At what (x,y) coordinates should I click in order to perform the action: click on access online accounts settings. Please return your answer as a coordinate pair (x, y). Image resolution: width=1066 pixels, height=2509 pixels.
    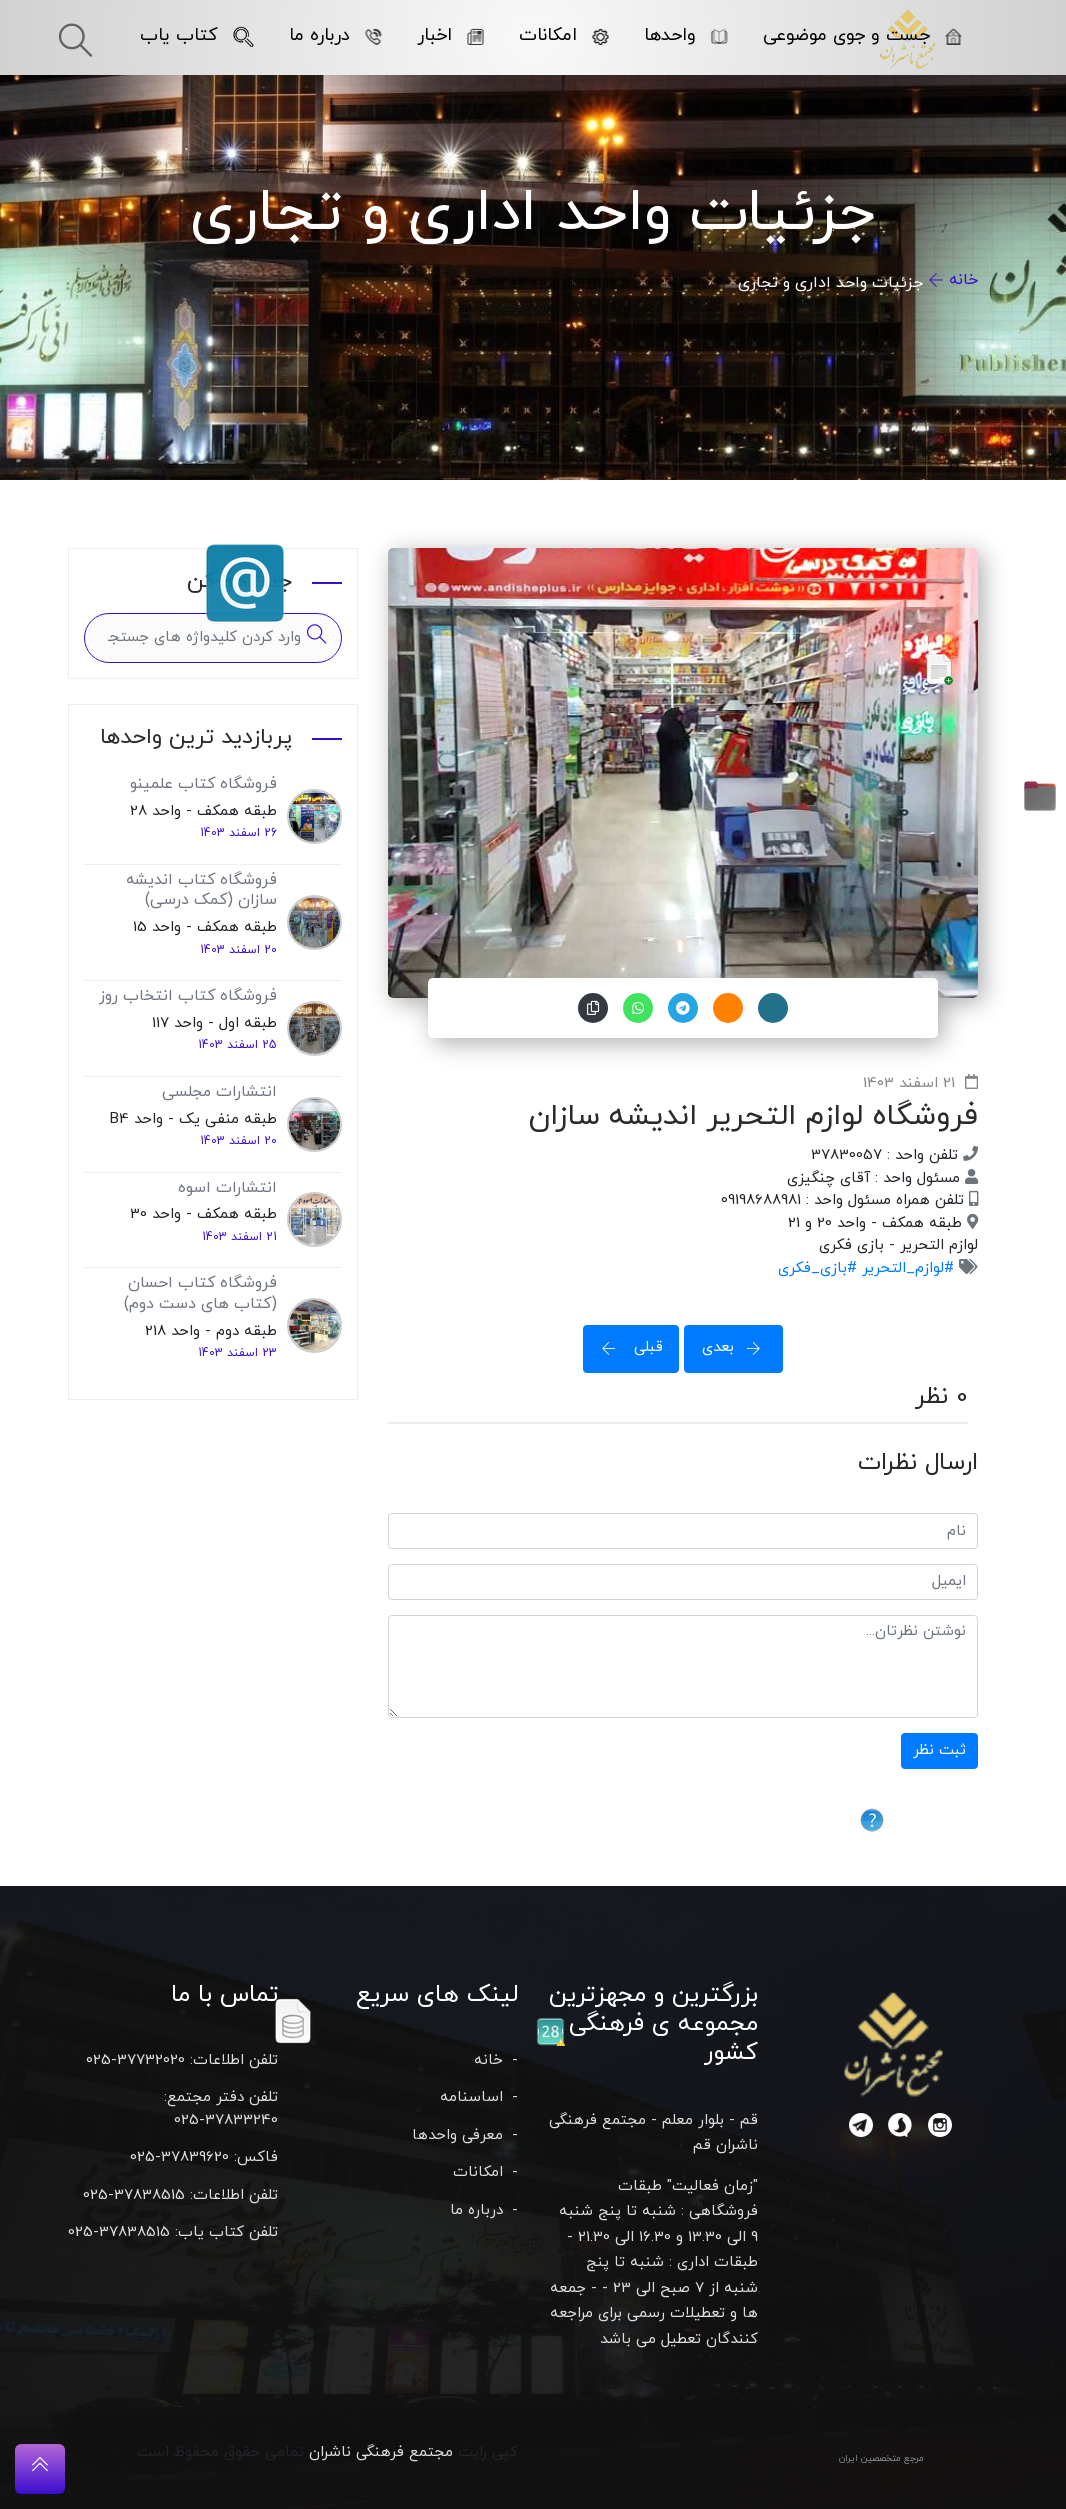
    Looking at the image, I should click on (245, 583).